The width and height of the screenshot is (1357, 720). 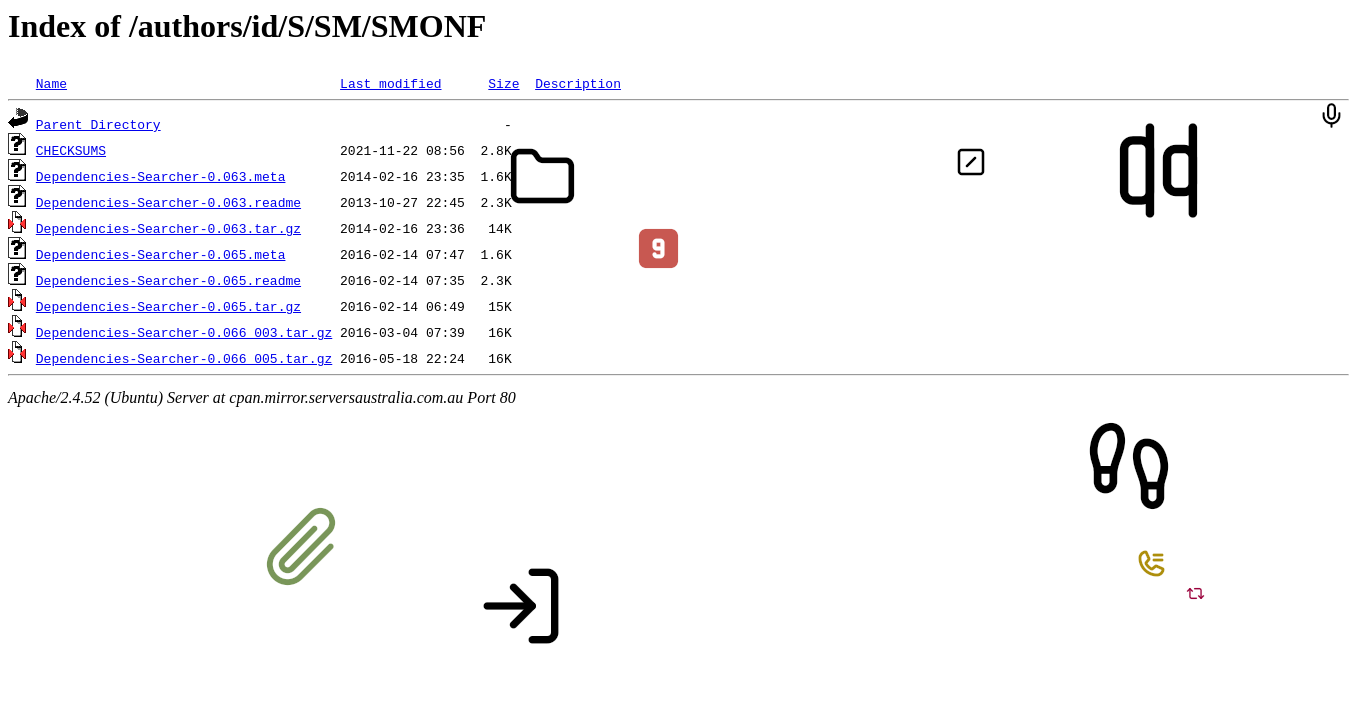 I want to click on sign in to your account, so click(x=521, y=606).